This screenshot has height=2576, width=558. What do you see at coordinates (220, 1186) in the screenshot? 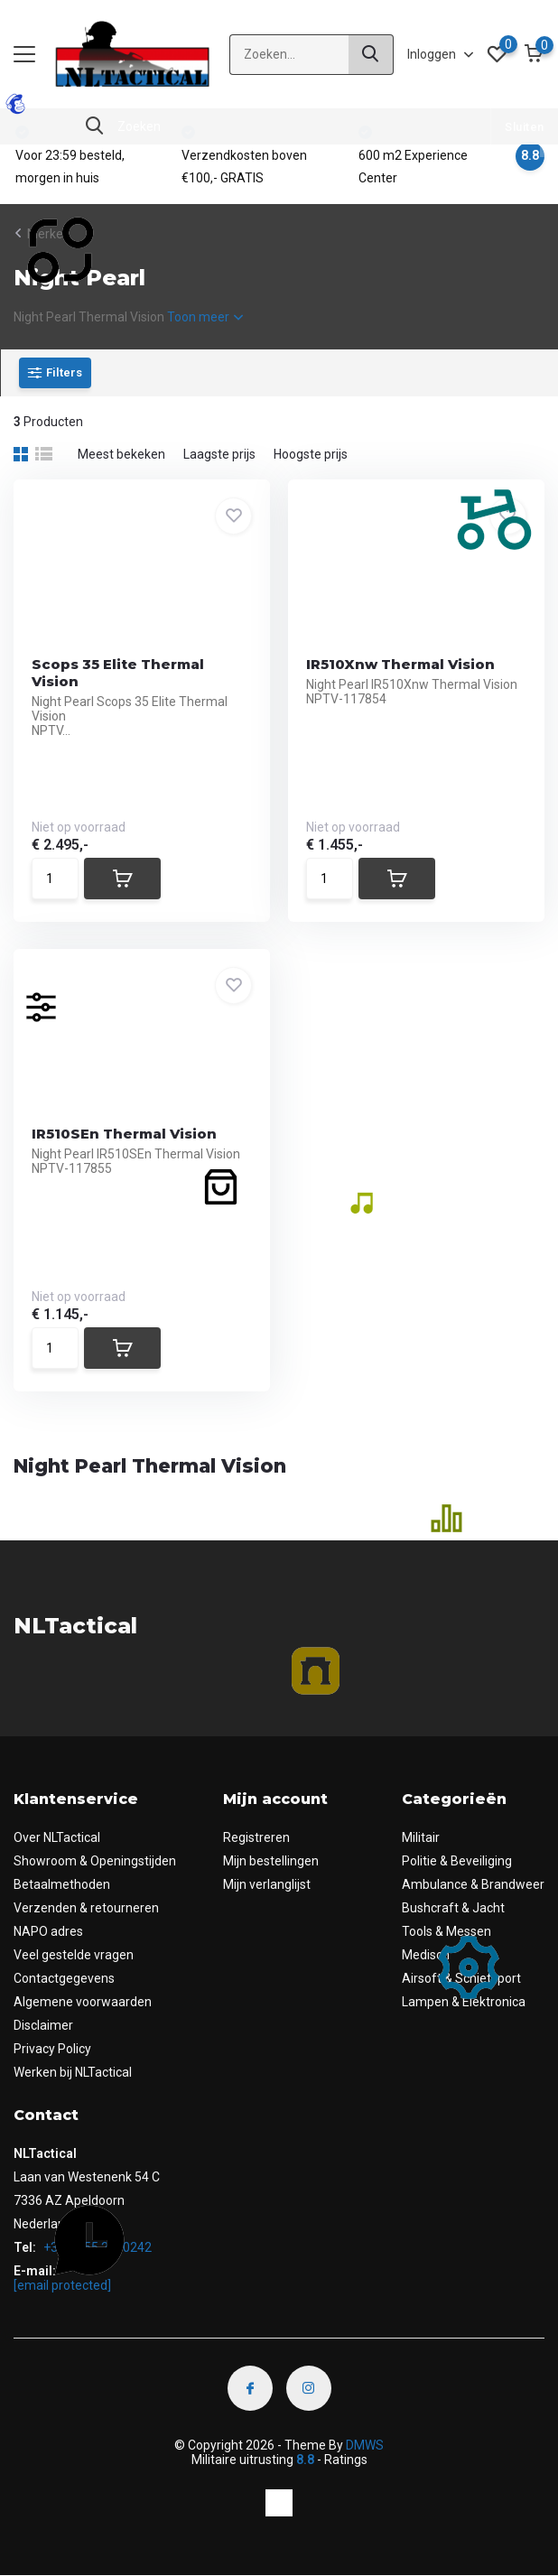
I see `view your shopping bag` at bounding box center [220, 1186].